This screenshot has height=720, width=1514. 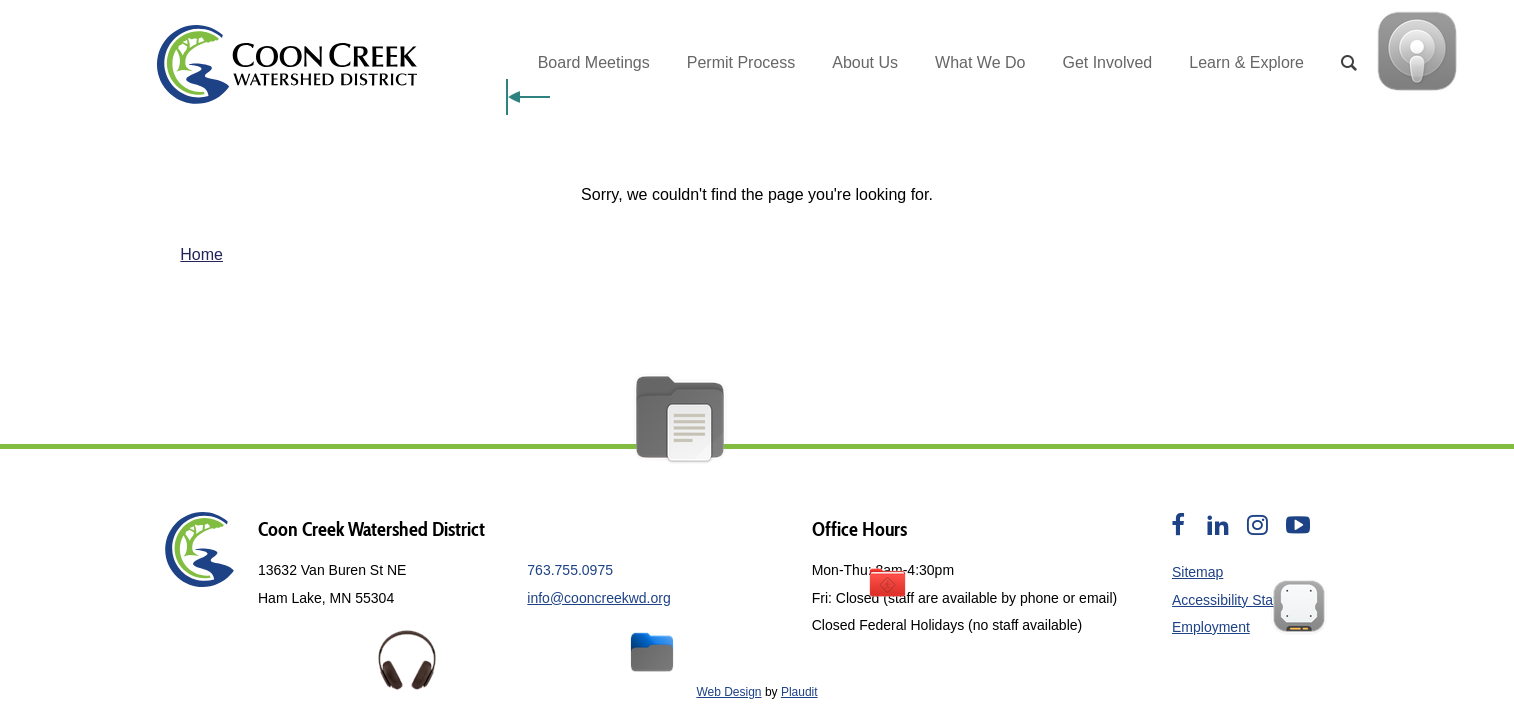 I want to click on access public or shared folder, so click(x=887, y=582).